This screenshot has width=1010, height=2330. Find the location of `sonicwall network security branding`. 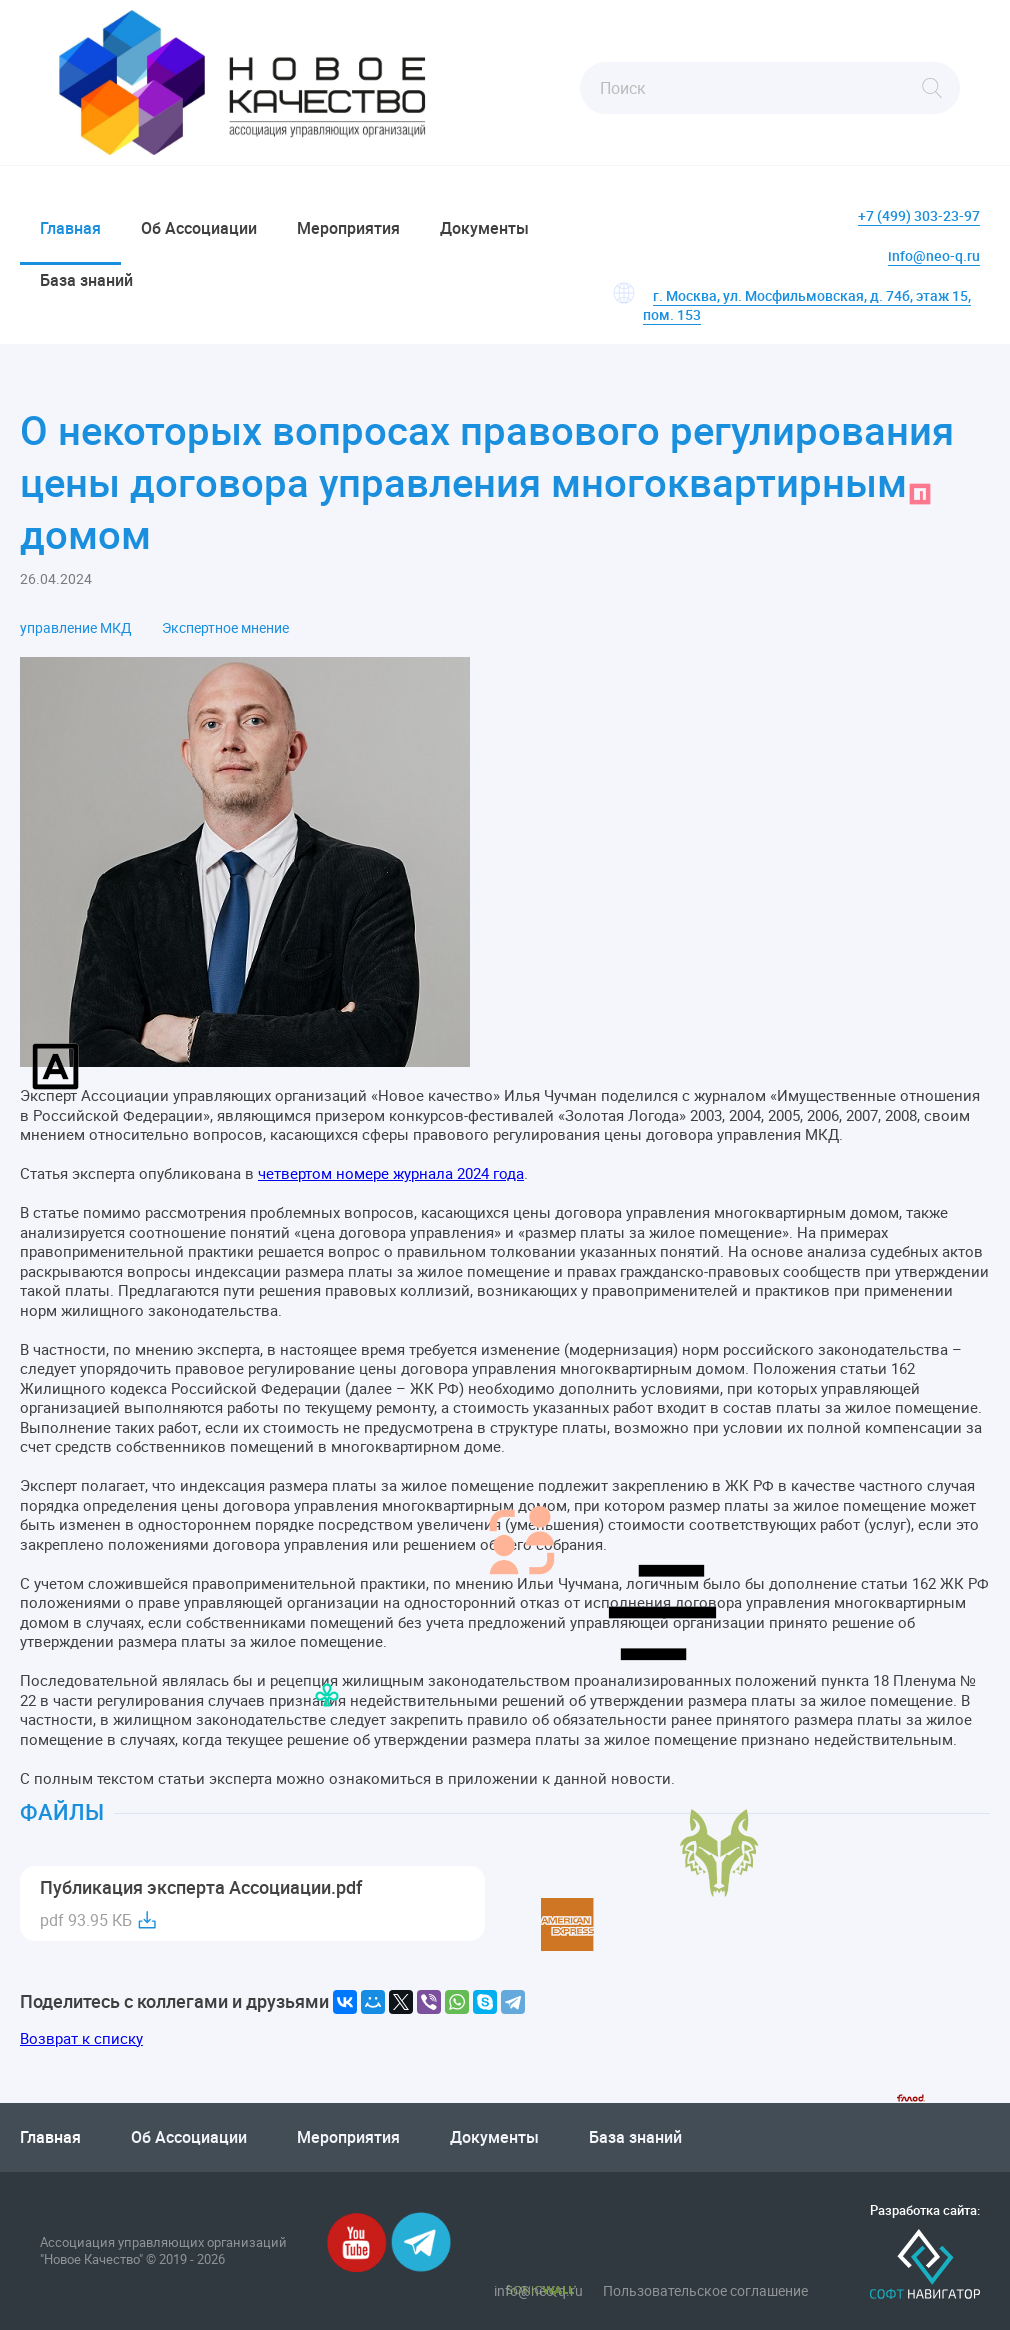

sonicwall network security branding is located at coordinates (541, 2291).